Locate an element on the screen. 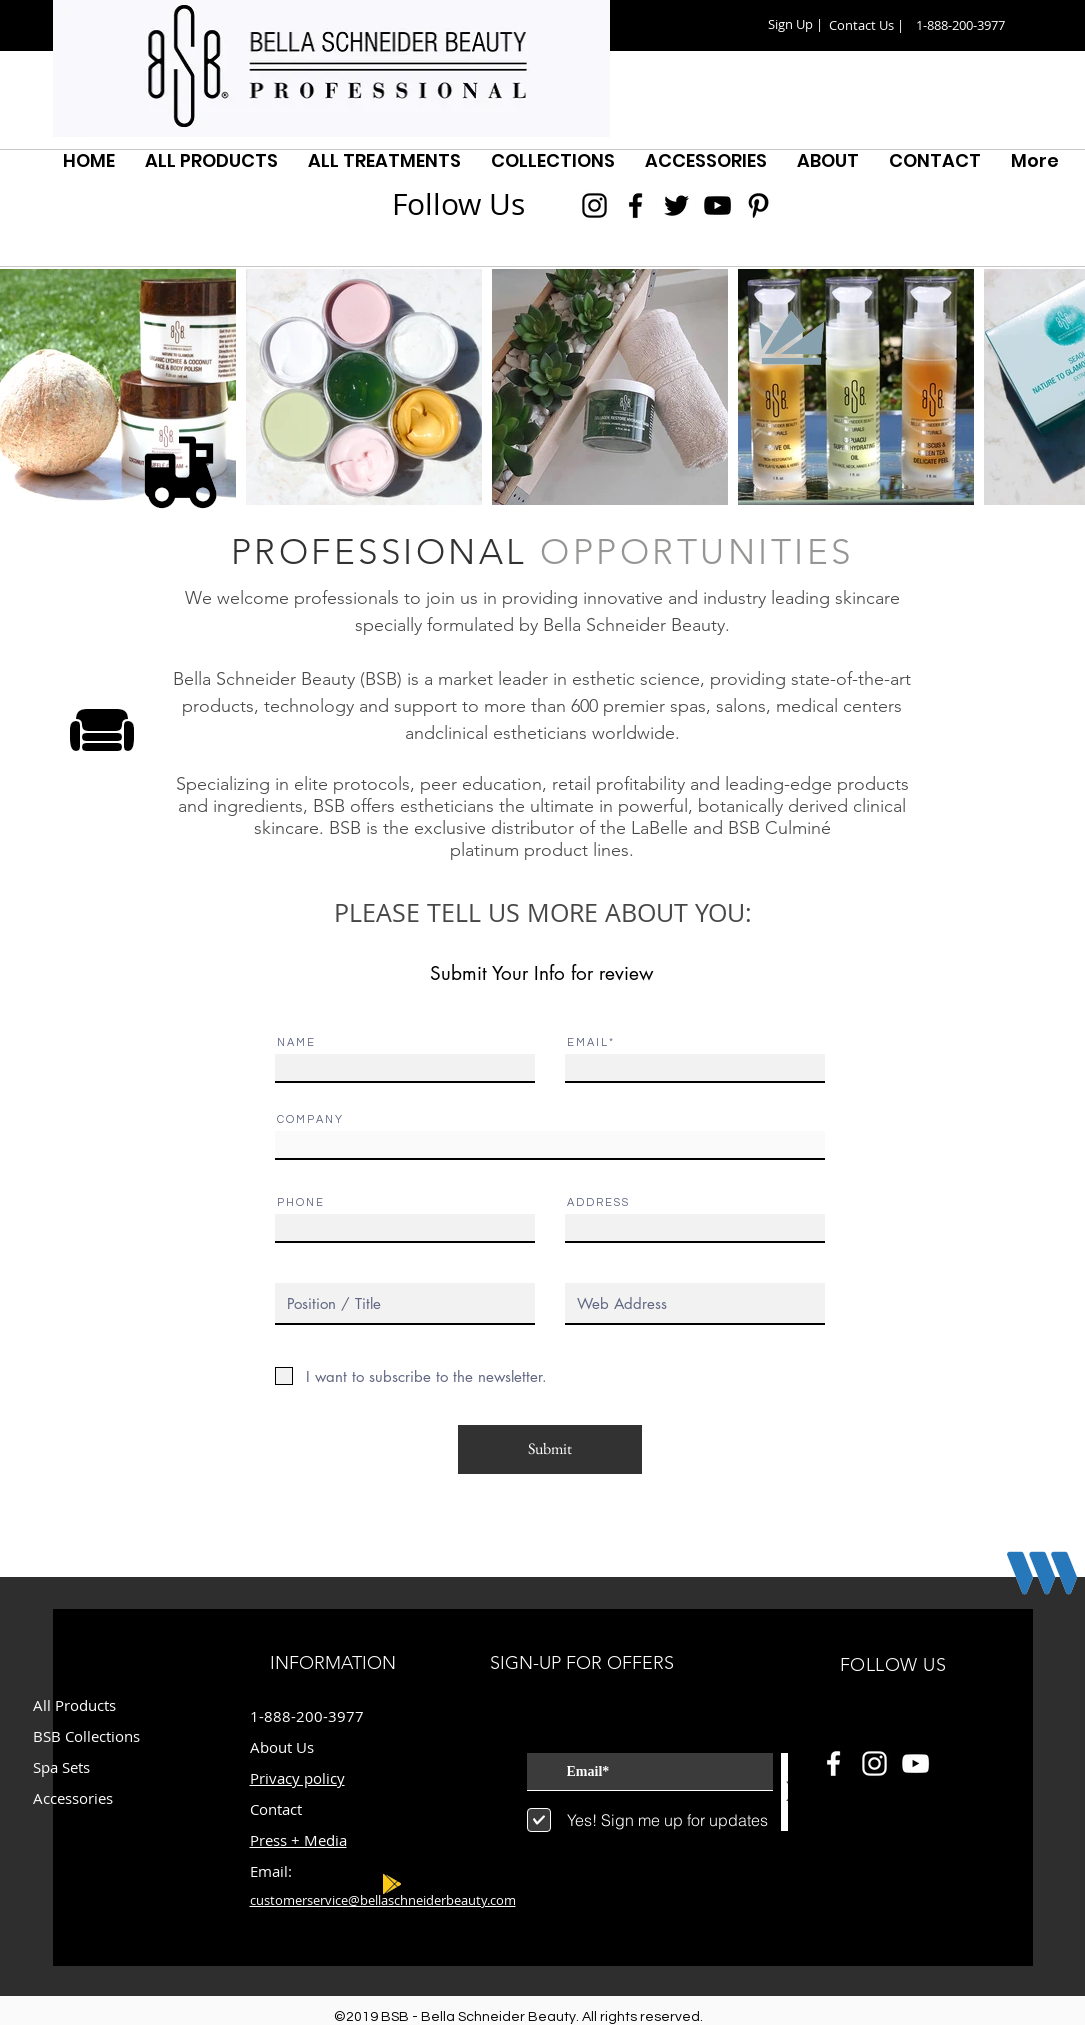  apache couchdb database service is located at coordinates (102, 730).